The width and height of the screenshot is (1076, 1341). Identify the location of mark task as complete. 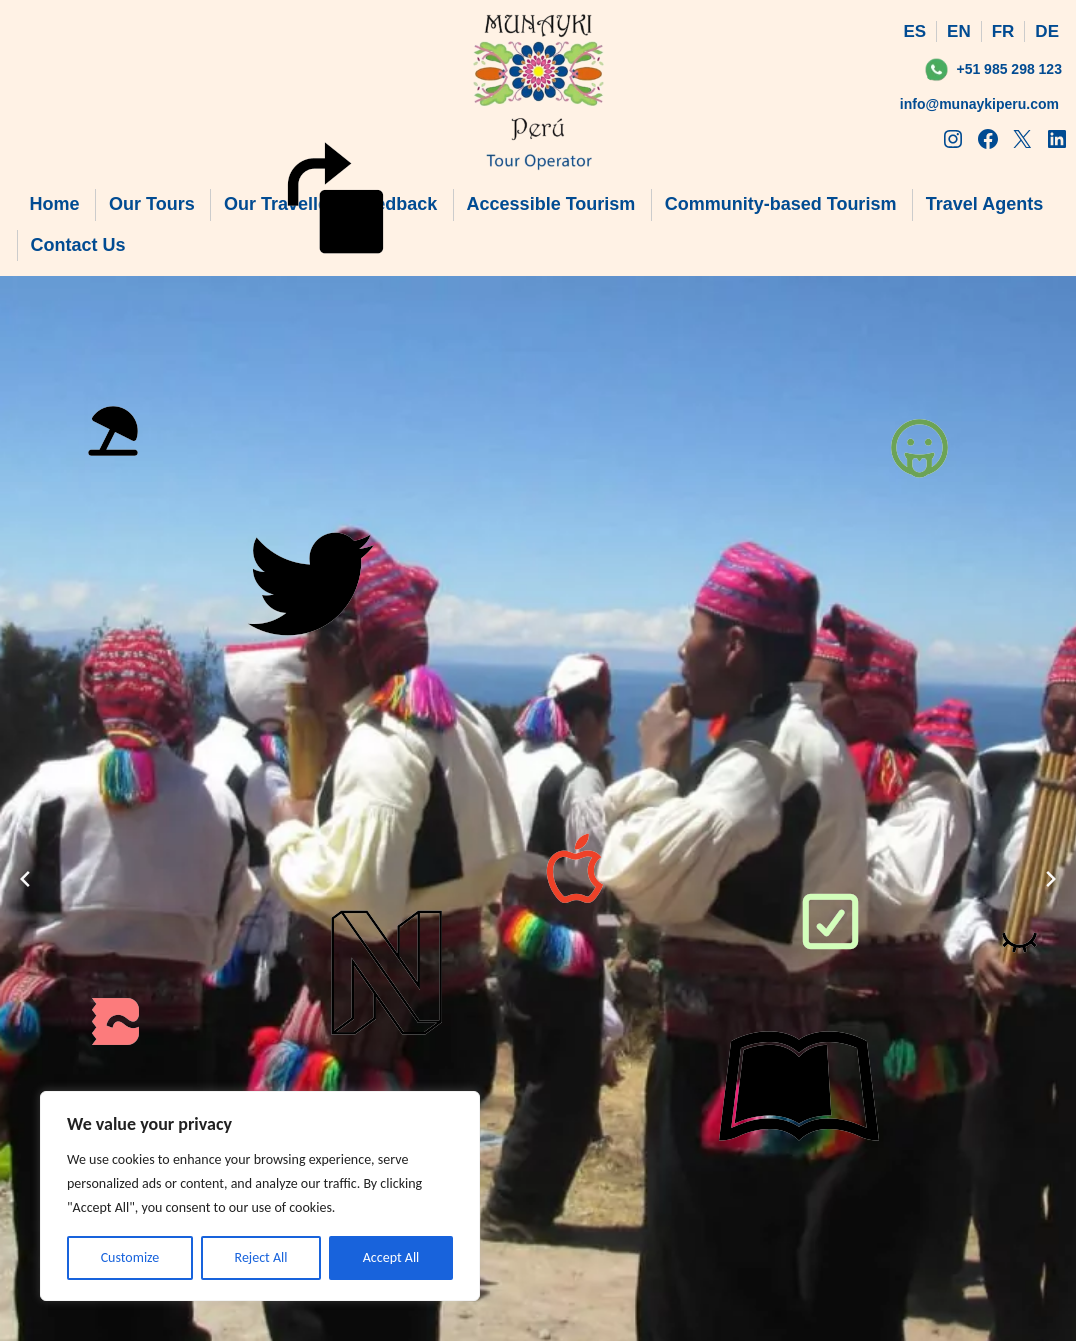
(830, 921).